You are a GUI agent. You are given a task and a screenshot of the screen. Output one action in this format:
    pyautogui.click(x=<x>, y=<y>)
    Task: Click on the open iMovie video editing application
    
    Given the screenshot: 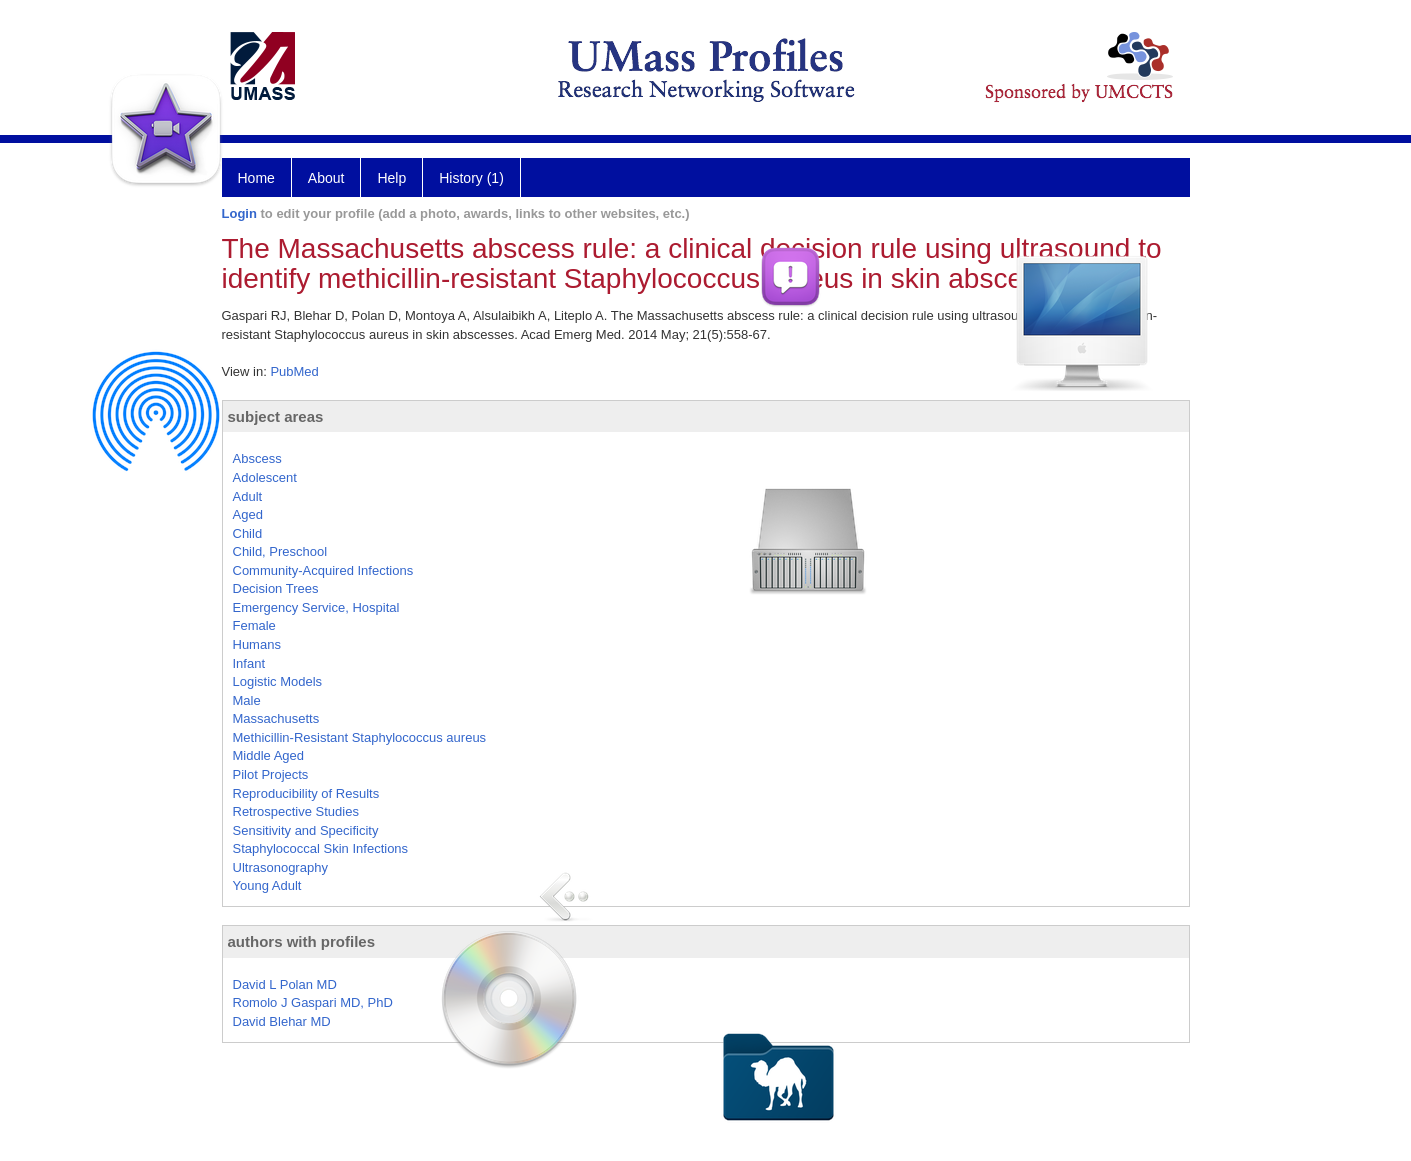 What is the action you would take?
    pyautogui.click(x=166, y=129)
    